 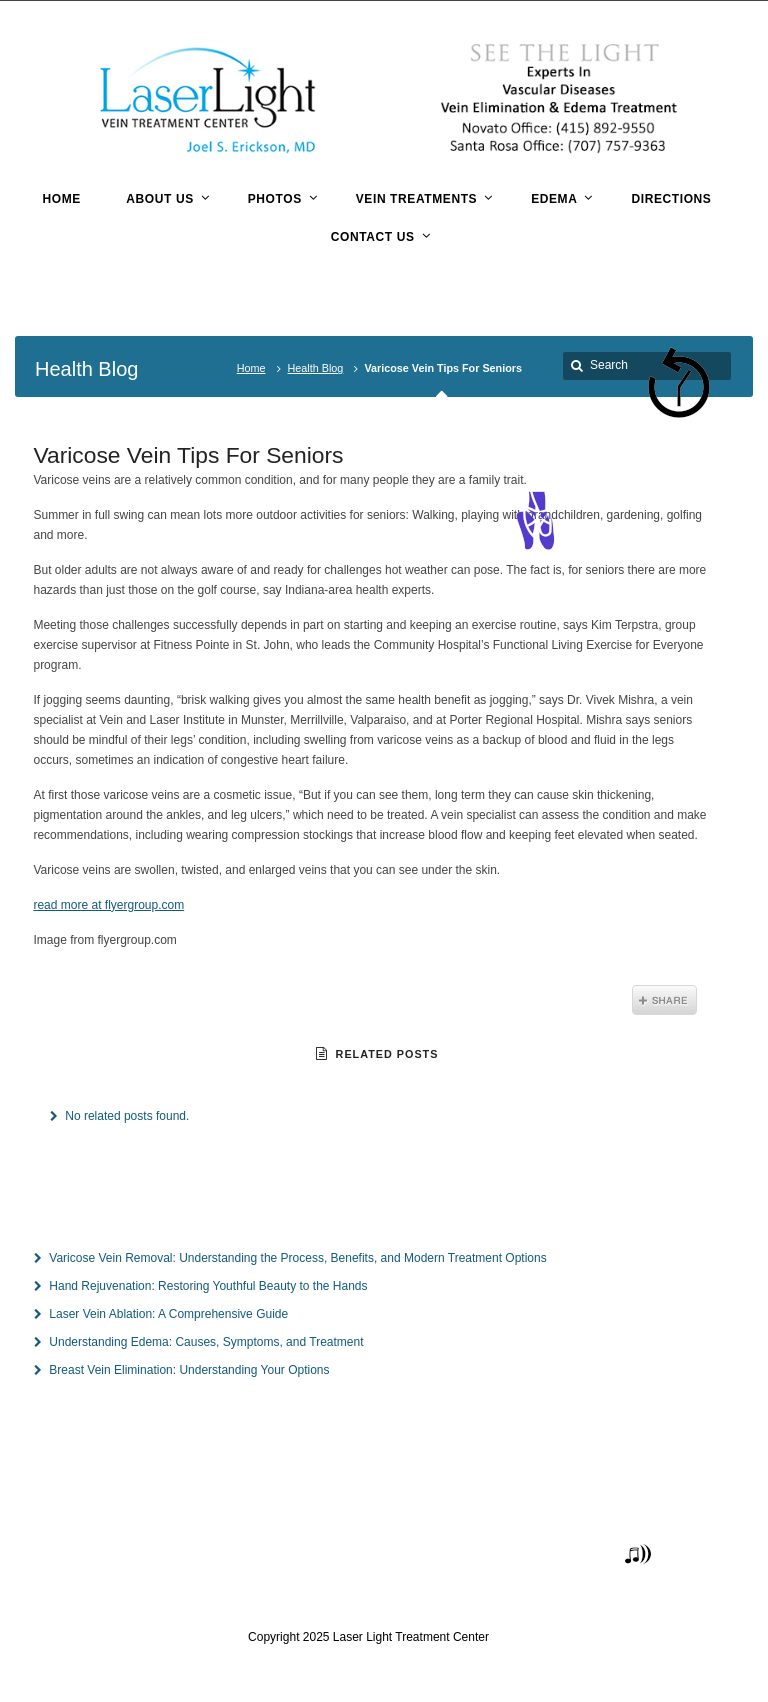 I want to click on access dance or ballet-related content, so click(x=536, y=521).